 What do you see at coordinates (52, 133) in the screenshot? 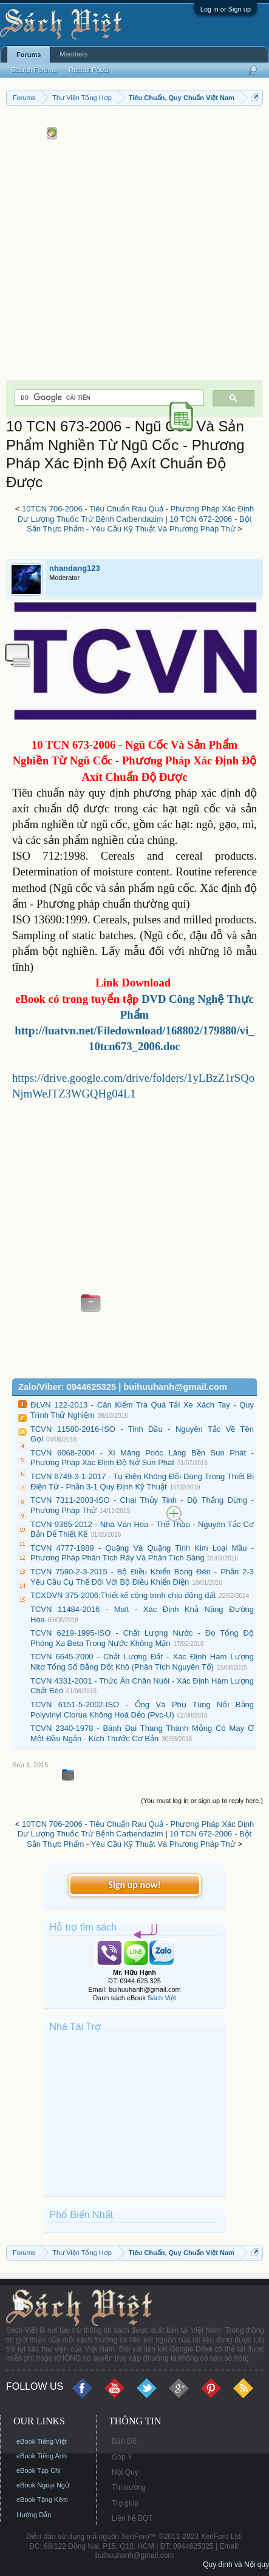
I see `open GParted disk partition editor` at bounding box center [52, 133].